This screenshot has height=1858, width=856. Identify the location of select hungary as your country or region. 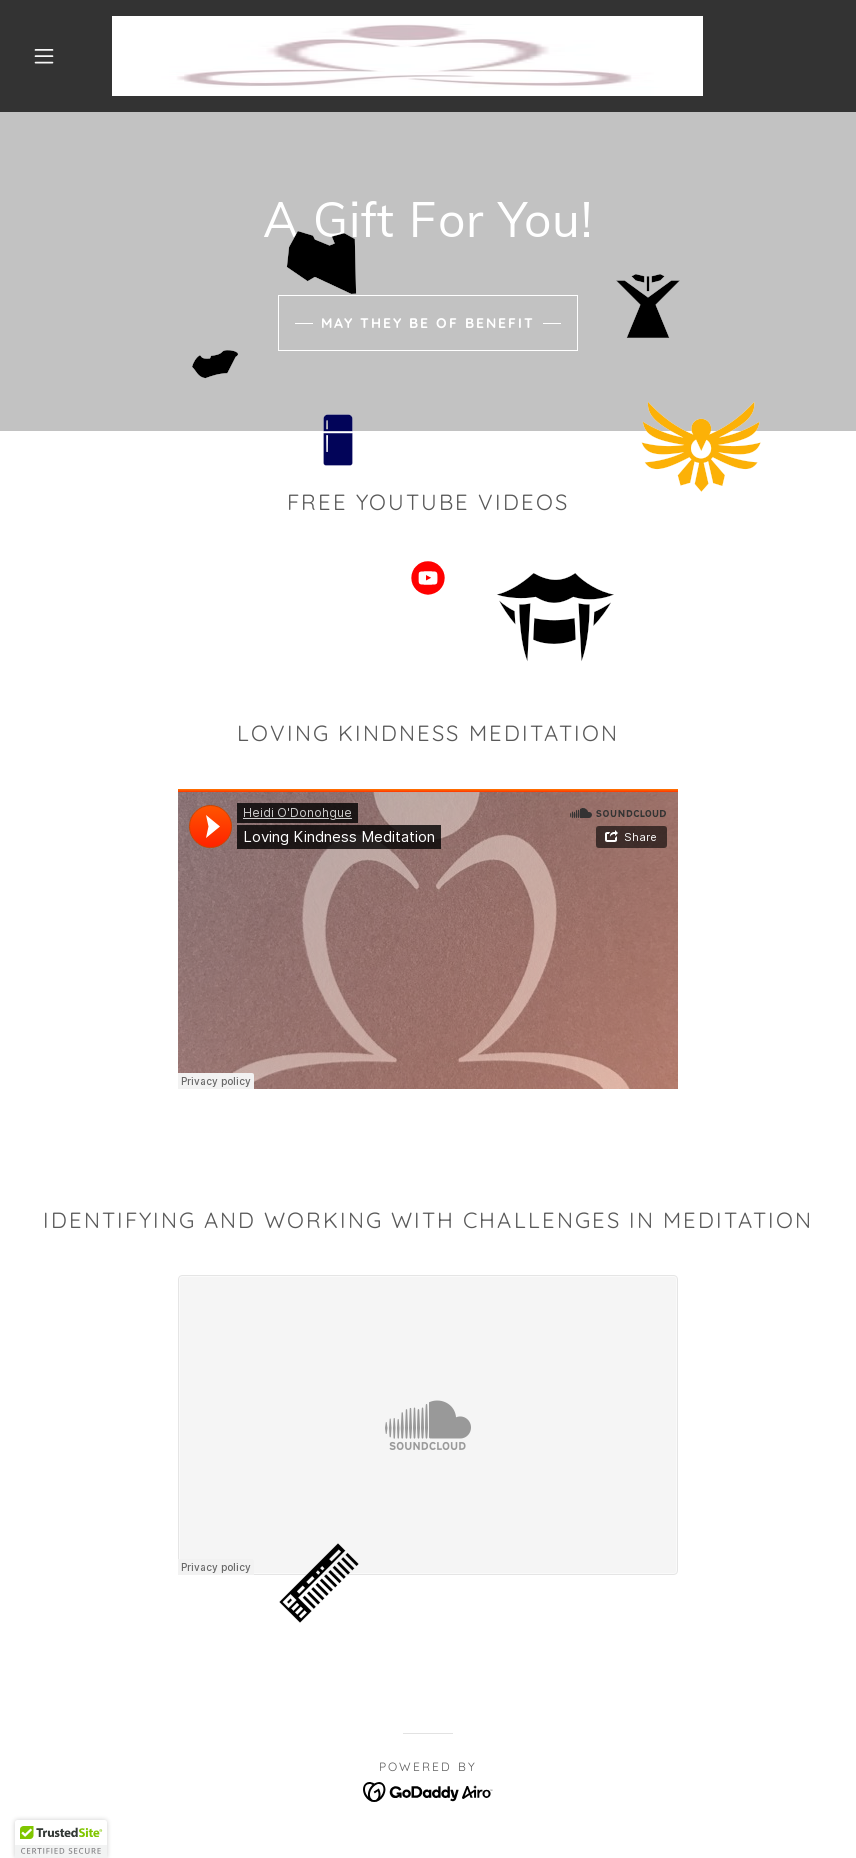
(215, 364).